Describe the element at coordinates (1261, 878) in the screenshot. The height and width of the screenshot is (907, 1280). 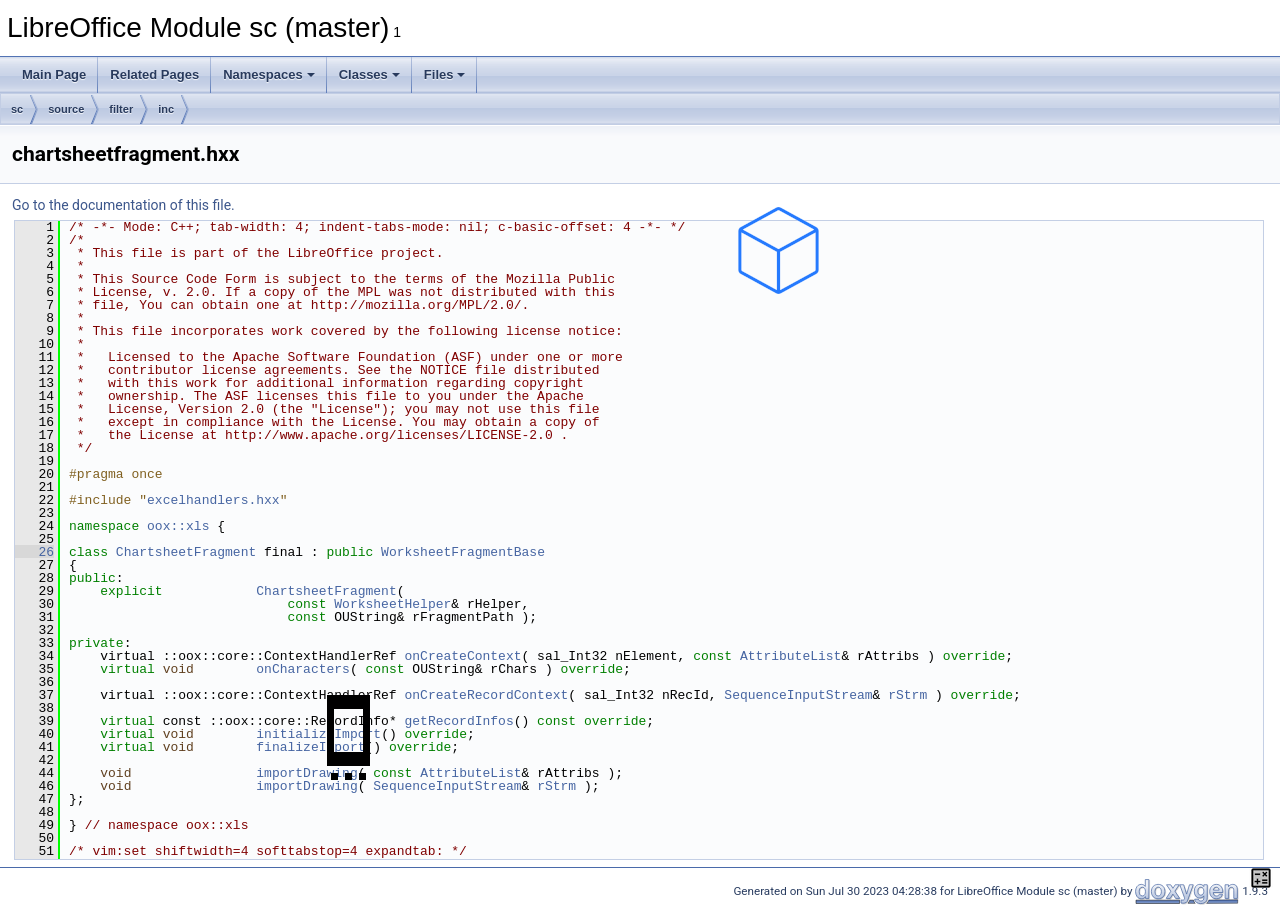
I see `open calculator tool` at that location.